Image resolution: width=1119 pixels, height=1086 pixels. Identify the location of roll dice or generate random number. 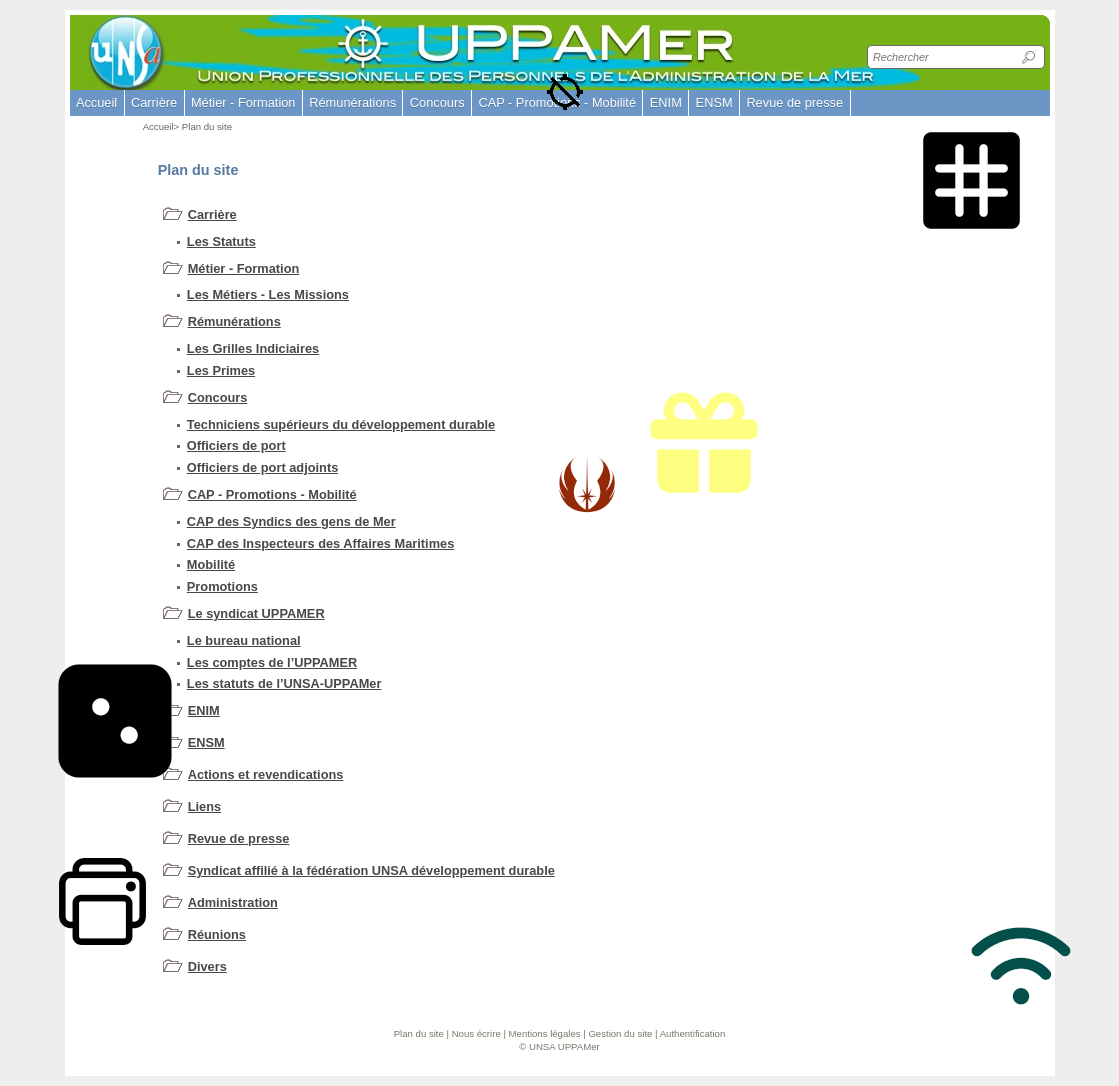
(115, 721).